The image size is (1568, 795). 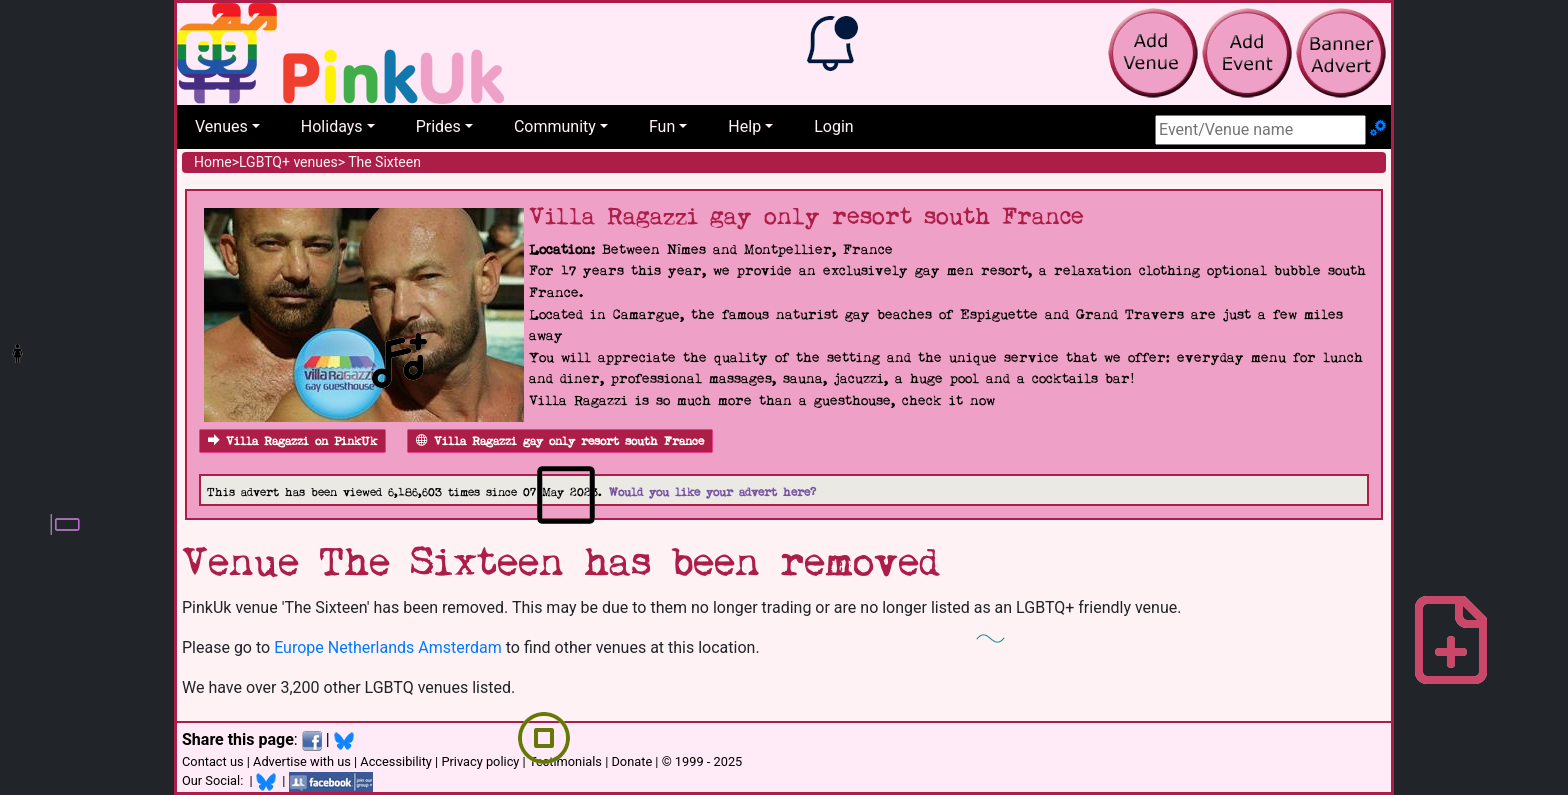 What do you see at coordinates (64, 524) in the screenshot?
I see `align content to the left` at bounding box center [64, 524].